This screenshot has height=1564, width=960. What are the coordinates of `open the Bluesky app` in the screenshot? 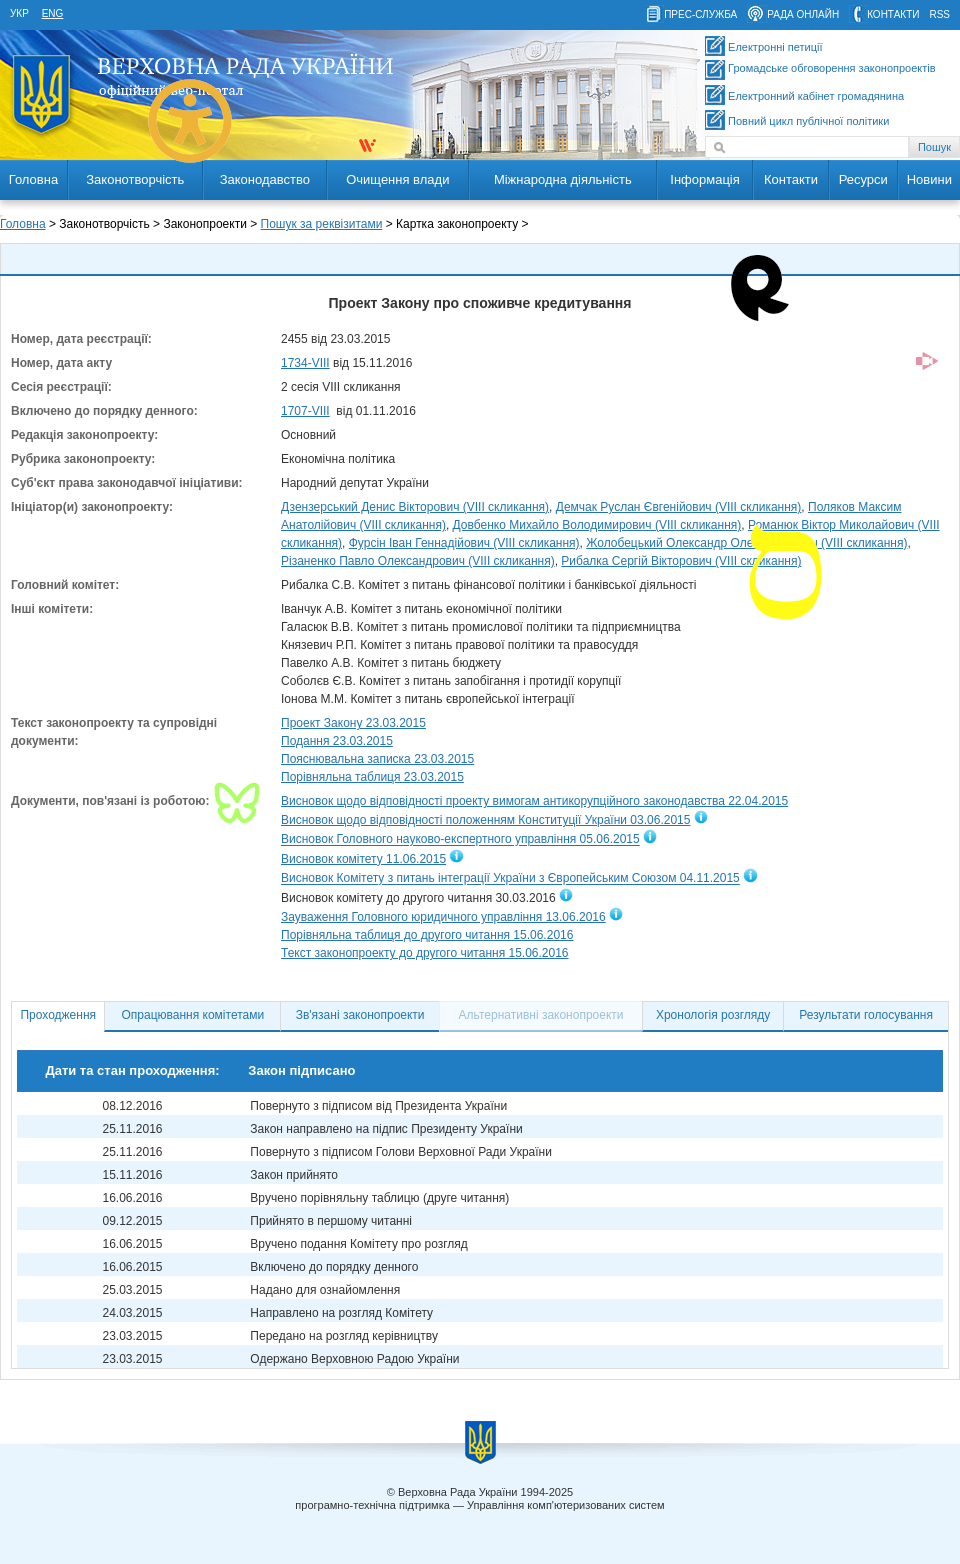 It's located at (237, 802).